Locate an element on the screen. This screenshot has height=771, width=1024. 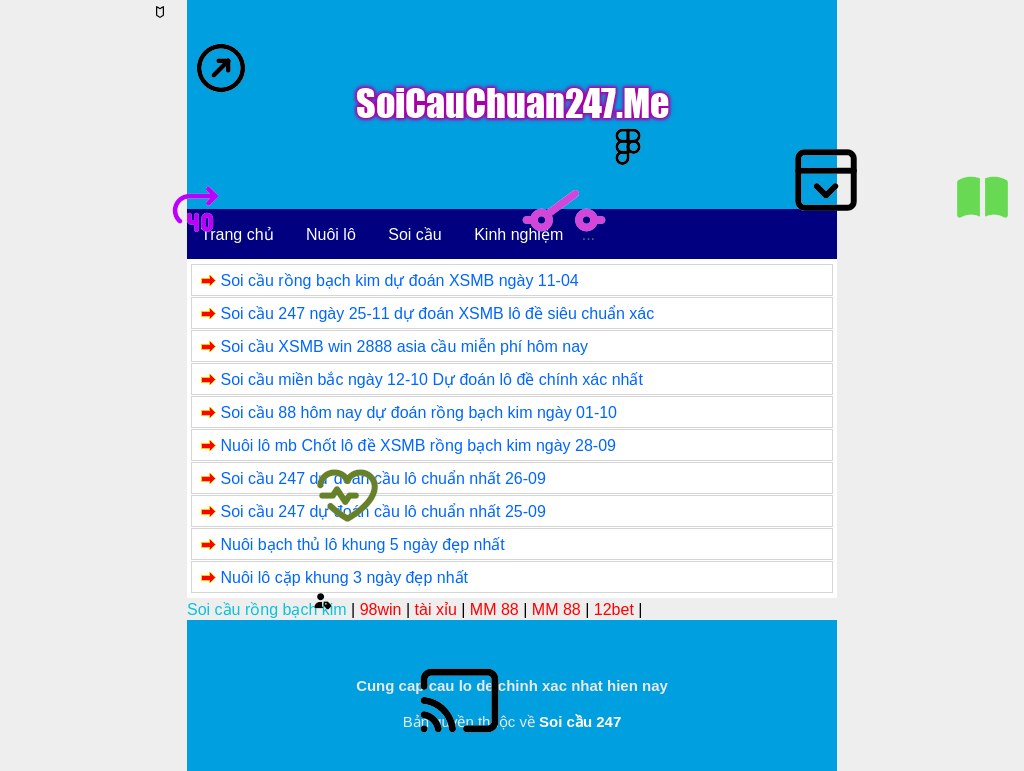
tag or label a user profile is located at coordinates (322, 600).